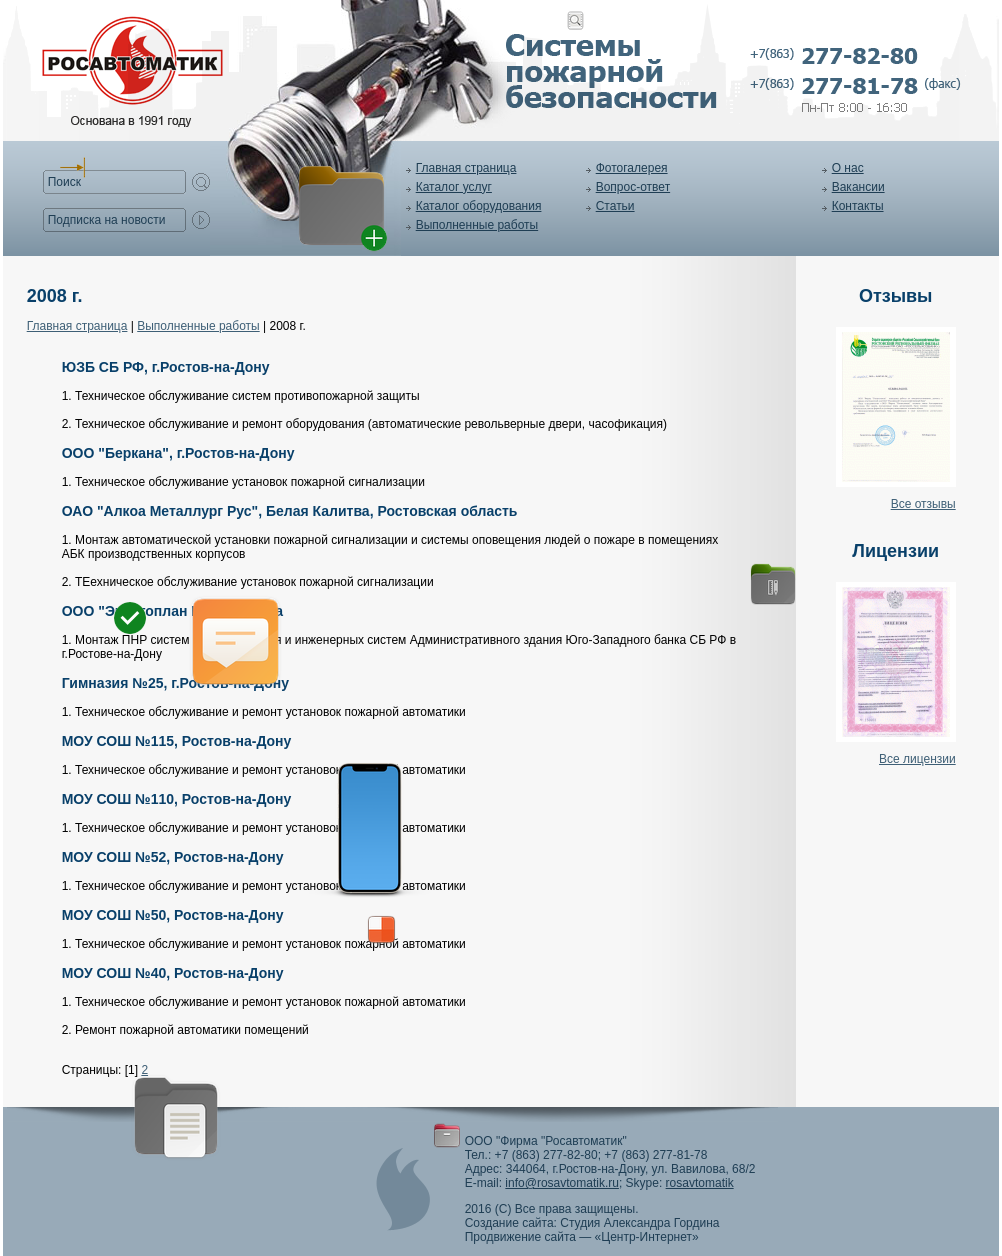  I want to click on switch to the top-left workspace, so click(381, 929).